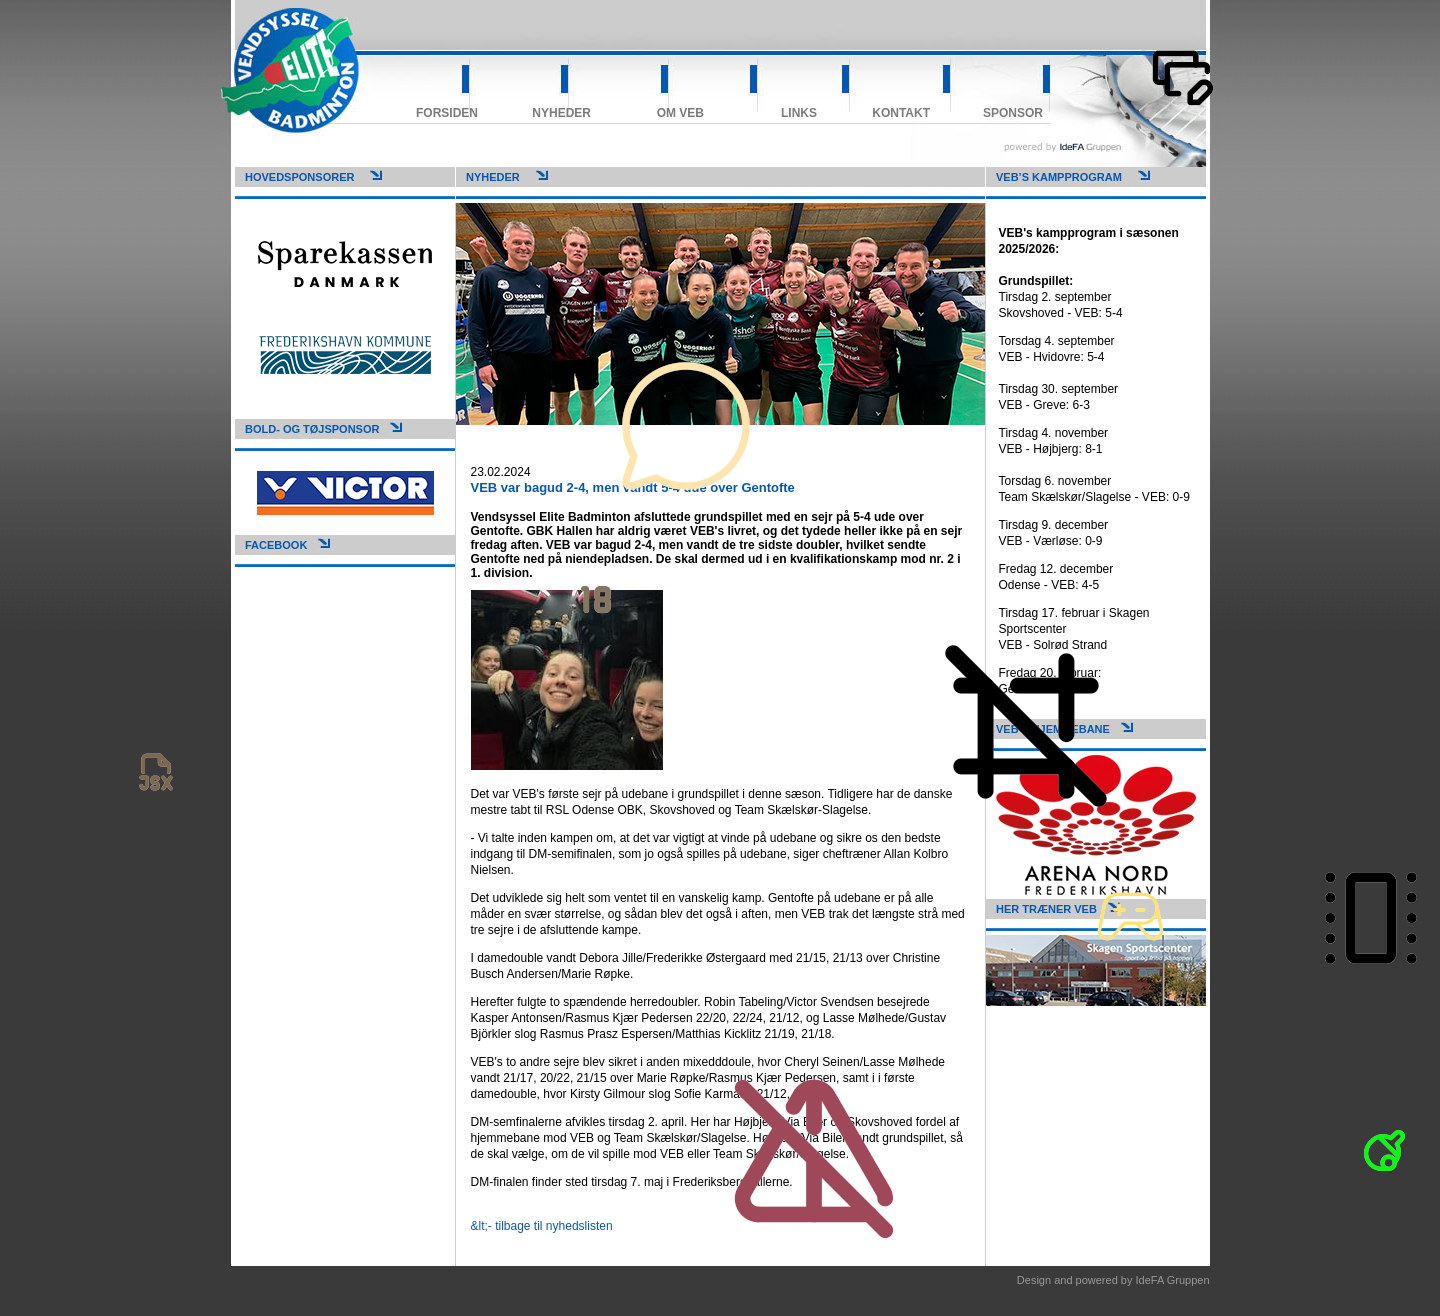  What do you see at coordinates (814, 1159) in the screenshot?
I see `hide details or additional information` at bounding box center [814, 1159].